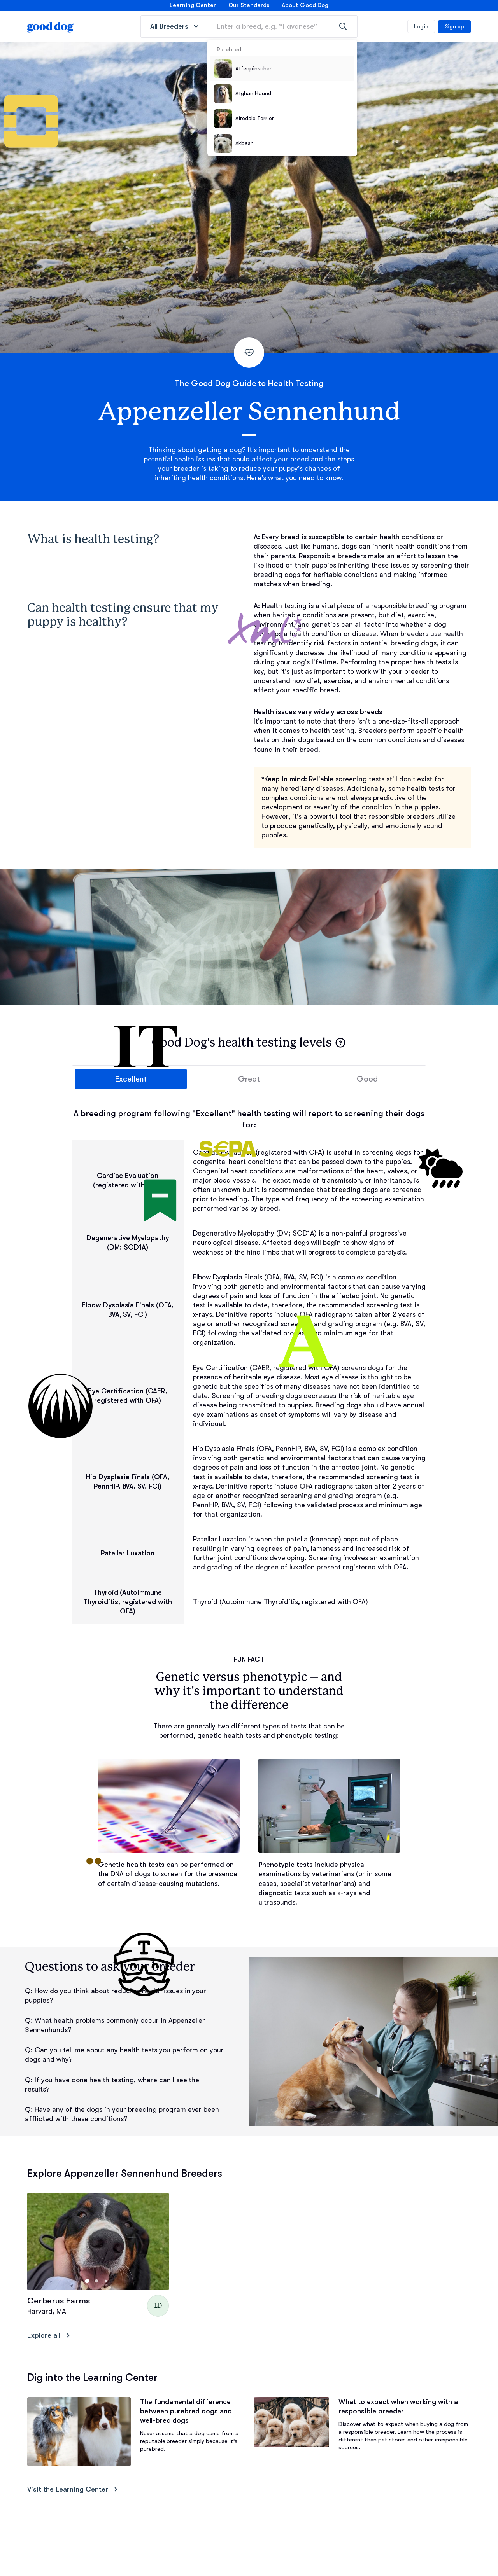 This screenshot has height=2576, width=498. What do you see at coordinates (441, 1168) in the screenshot?
I see `rainyun brand logo` at bounding box center [441, 1168].